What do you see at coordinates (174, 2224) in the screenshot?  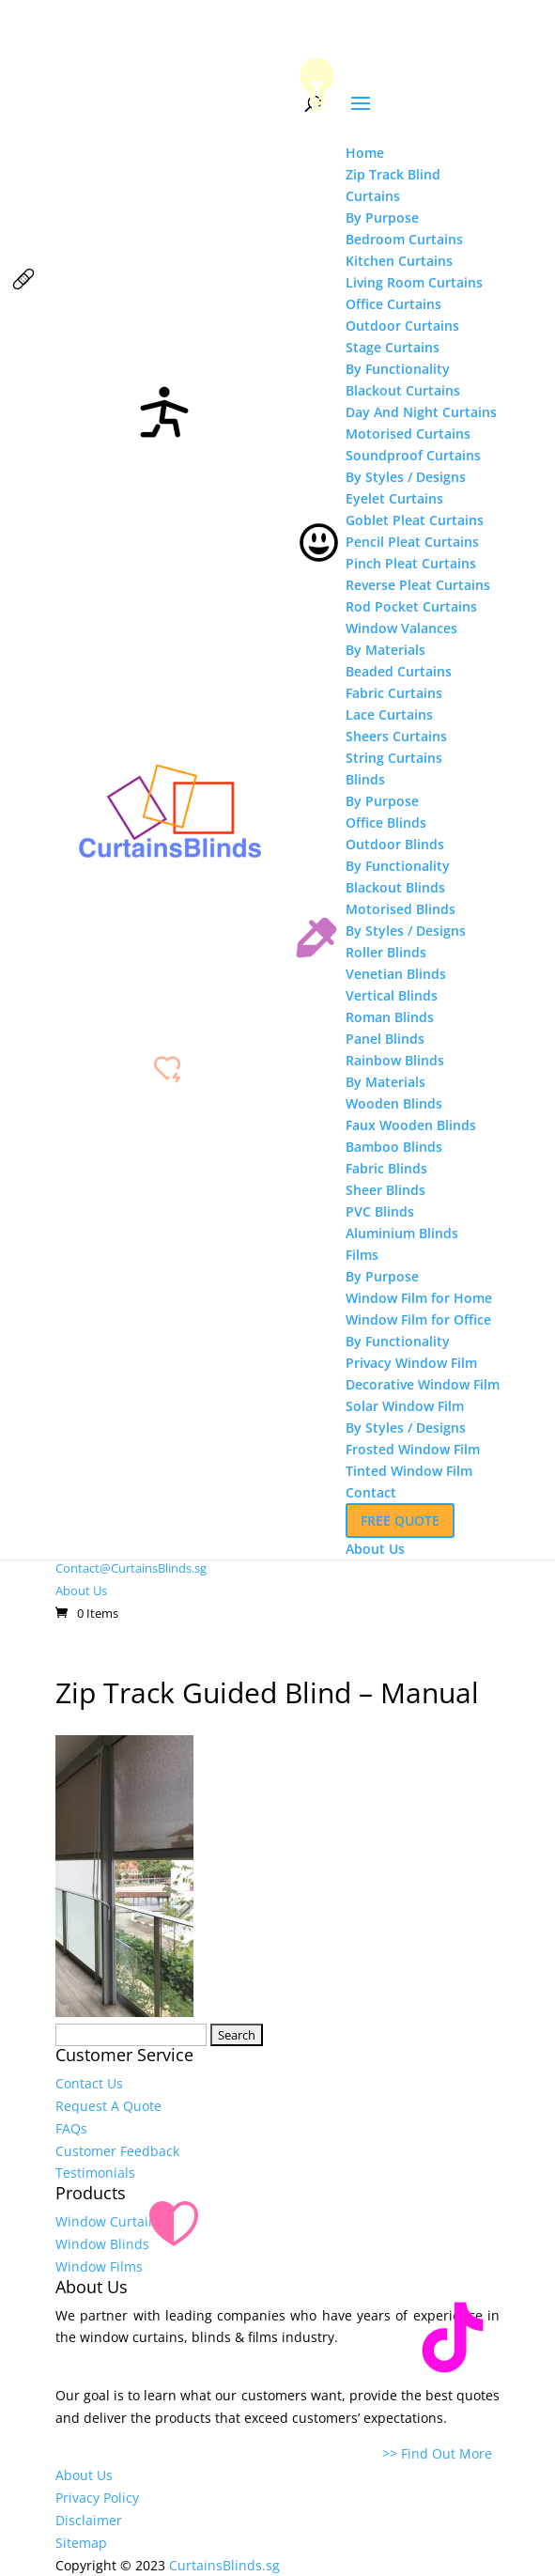 I see `indicates partial like or favorite status` at bounding box center [174, 2224].